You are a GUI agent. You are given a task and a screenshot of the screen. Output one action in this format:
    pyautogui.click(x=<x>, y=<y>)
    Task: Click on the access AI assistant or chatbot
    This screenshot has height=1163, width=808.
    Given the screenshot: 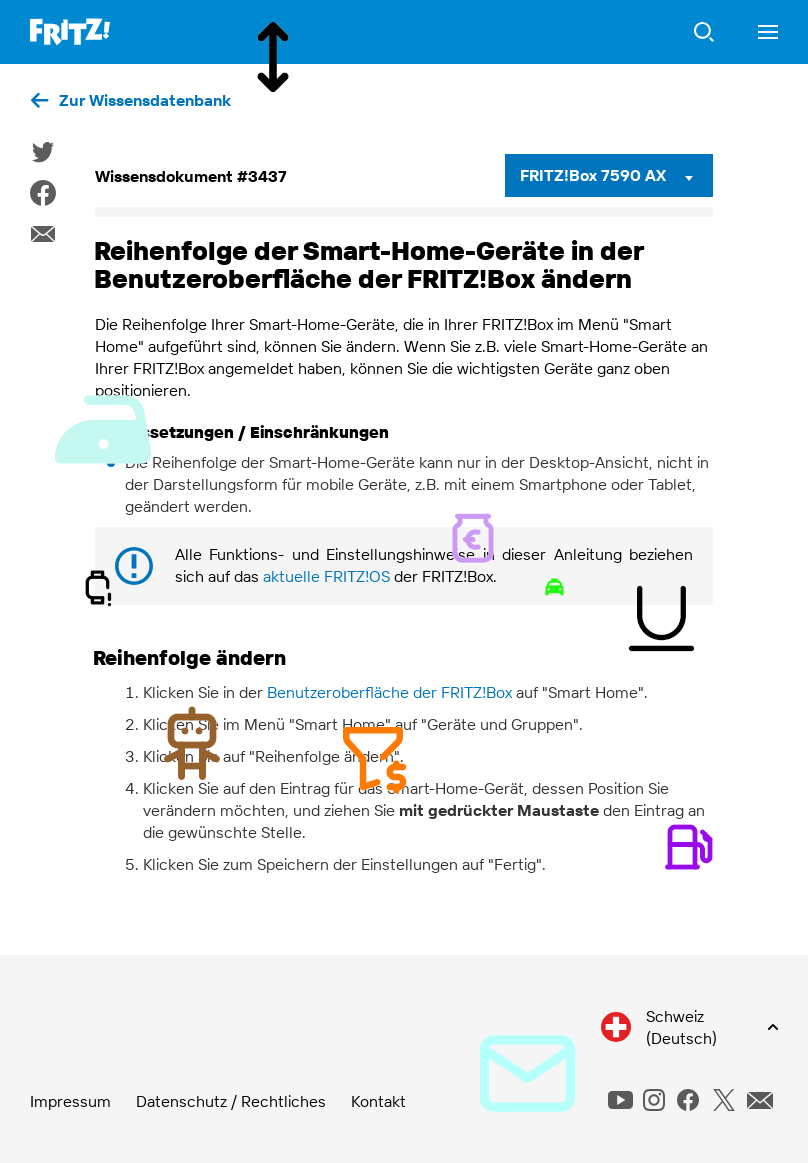 What is the action you would take?
    pyautogui.click(x=192, y=745)
    